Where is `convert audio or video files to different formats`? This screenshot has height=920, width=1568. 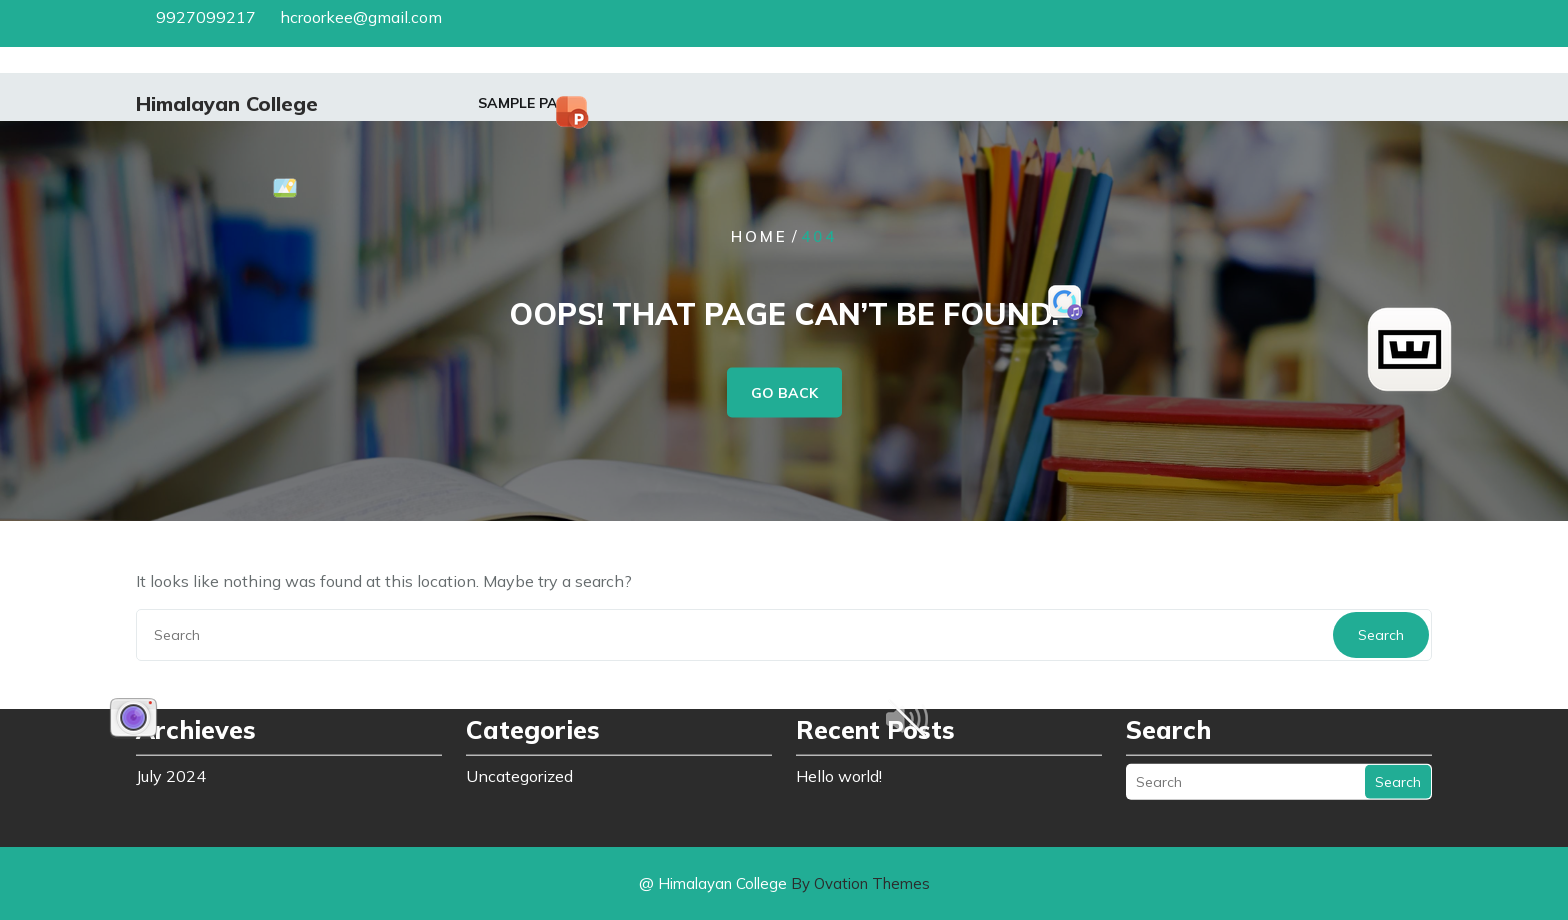
convert audio or video files to different formats is located at coordinates (1064, 301).